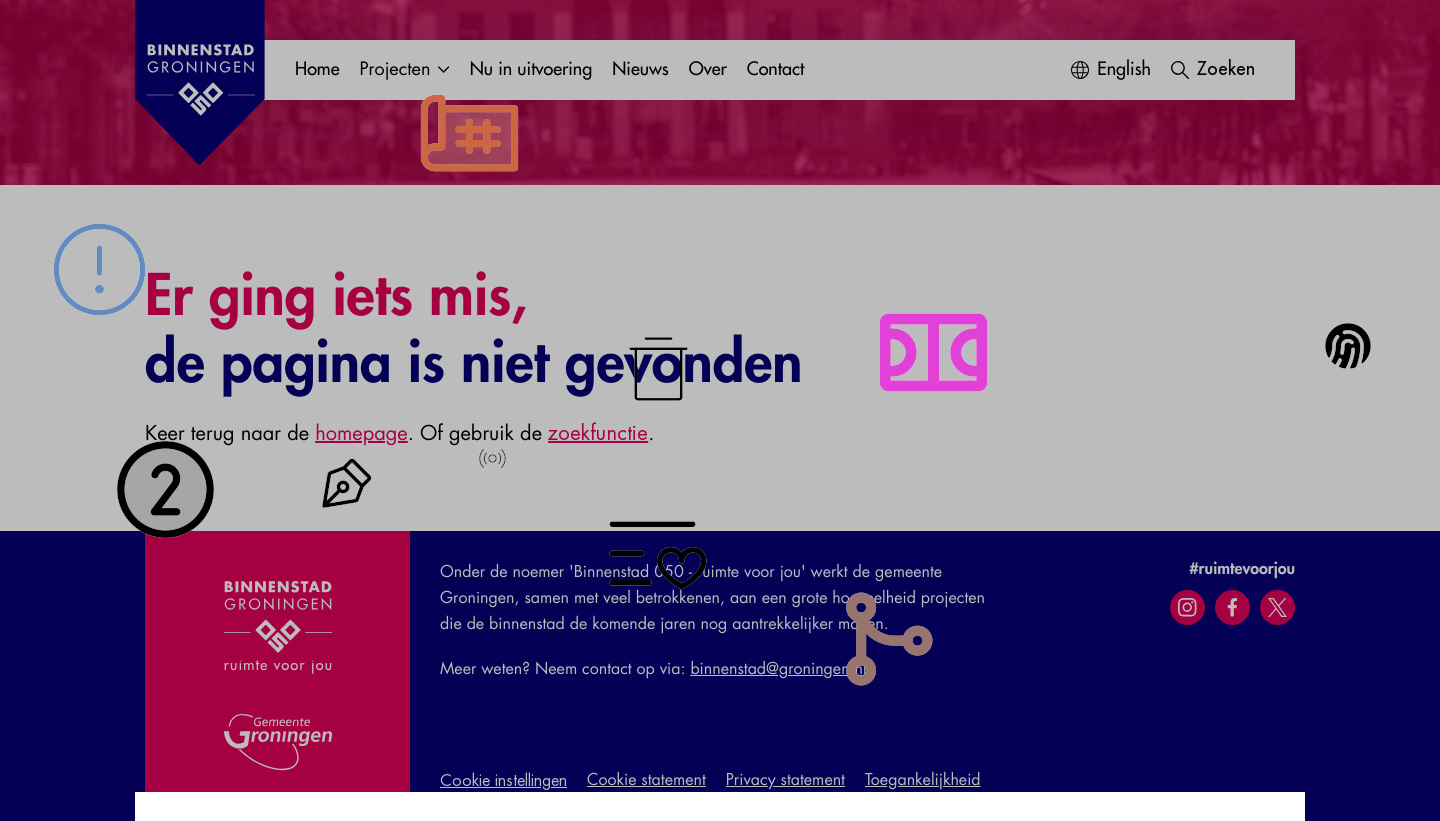 Image resolution: width=1440 pixels, height=821 pixels. Describe the element at coordinates (886, 639) in the screenshot. I see `merge a branch into the main codebase` at that location.